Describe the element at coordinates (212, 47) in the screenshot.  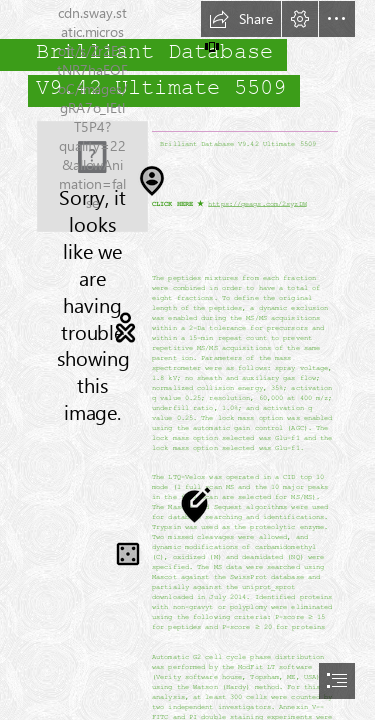
I see `view content in carousel mode` at that location.